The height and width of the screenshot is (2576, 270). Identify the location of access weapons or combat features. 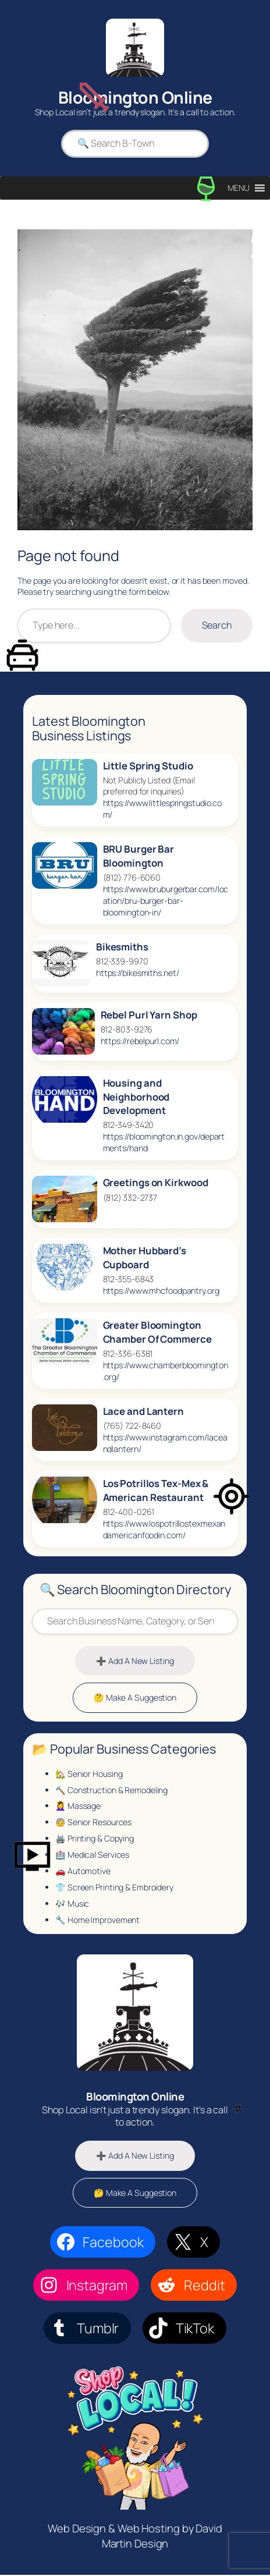
(94, 97).